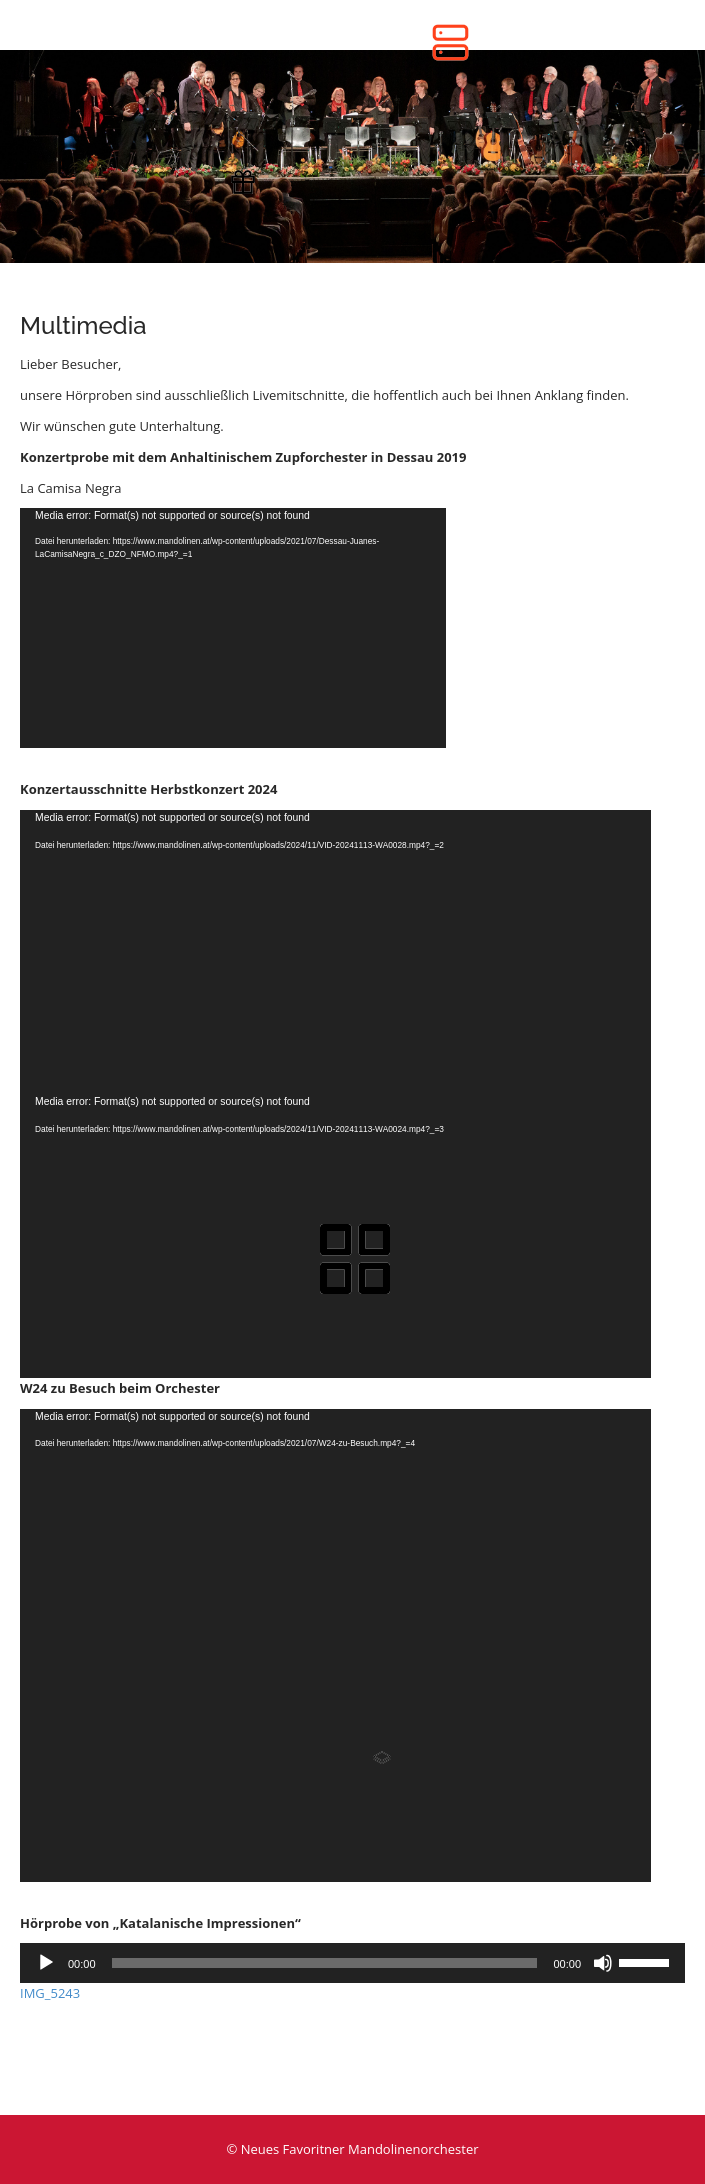  I want to click on access server settings or status, so click(450, 42).